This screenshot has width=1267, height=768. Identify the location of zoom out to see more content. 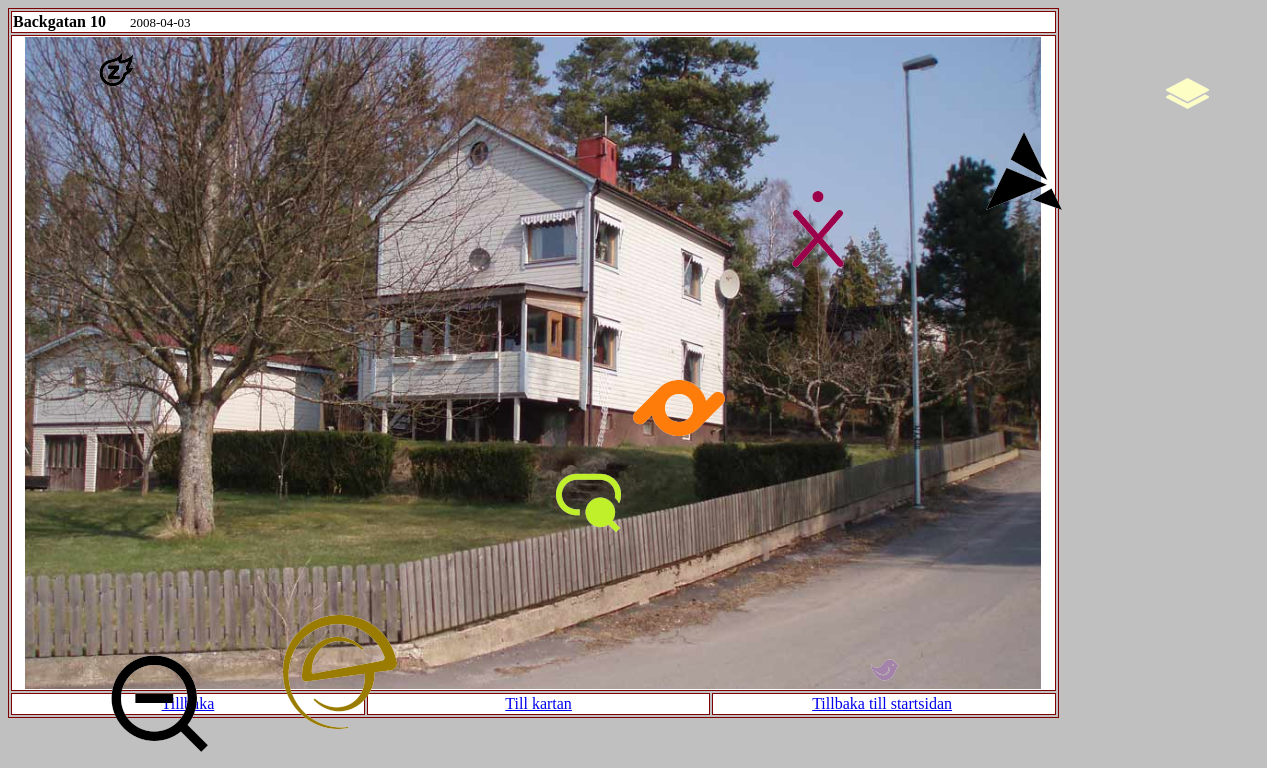
(159, 703).